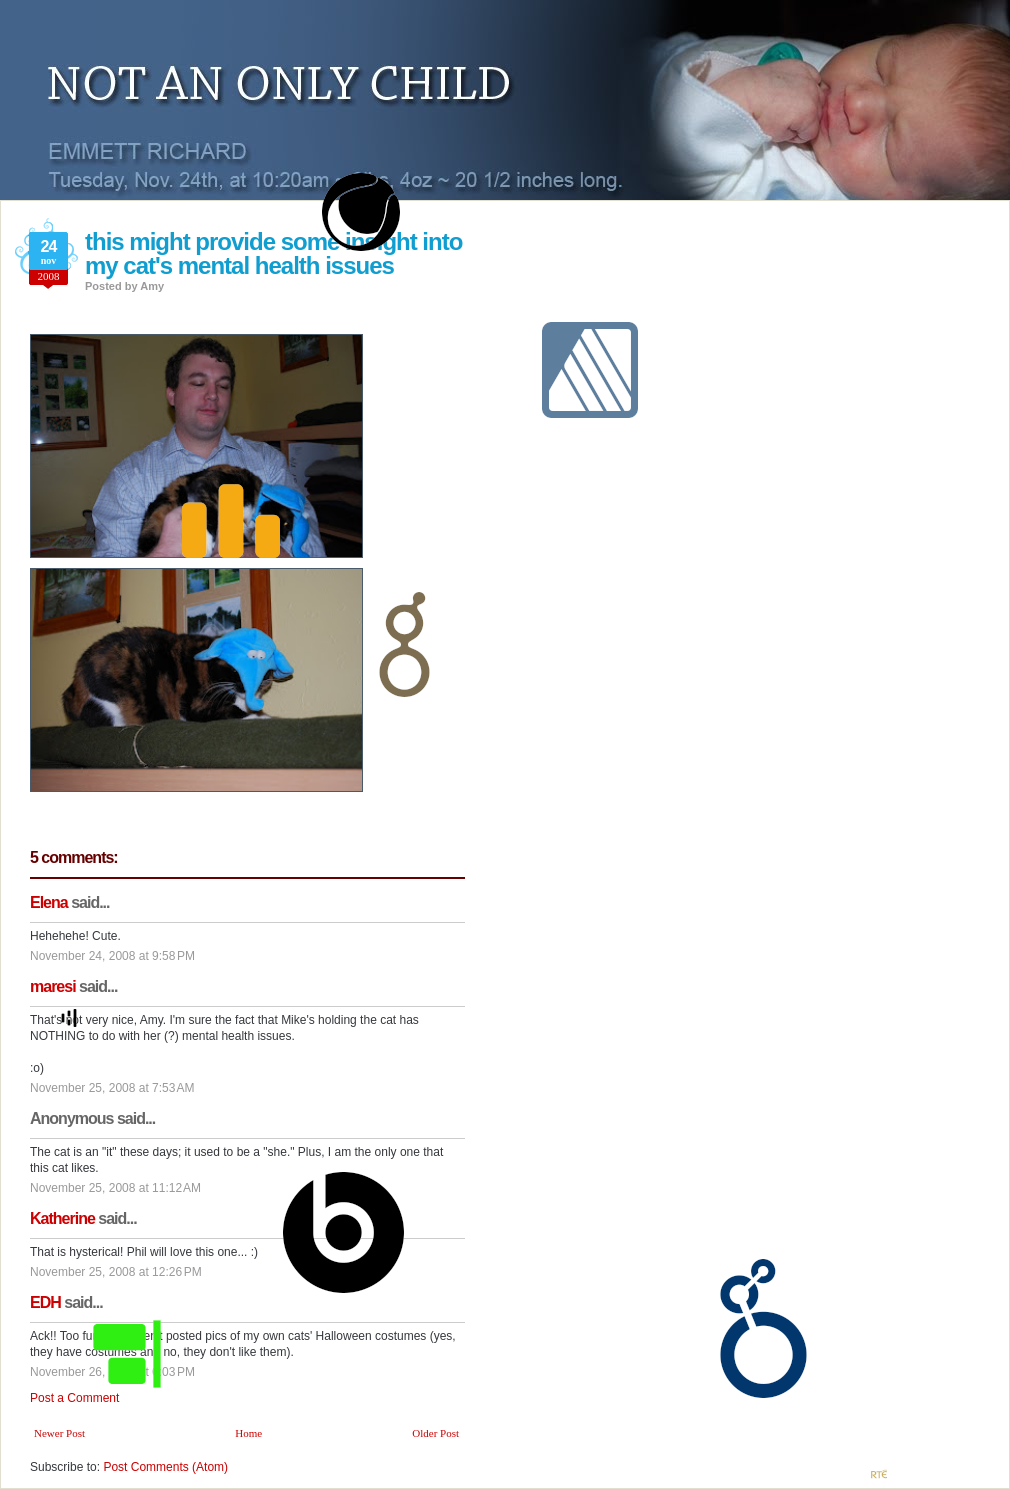 This screenshot has width=1010, height=1489. Describe the element at coordinates (69, 1018) in the screenshot. I see `open hyperskill learning platform` at that location.